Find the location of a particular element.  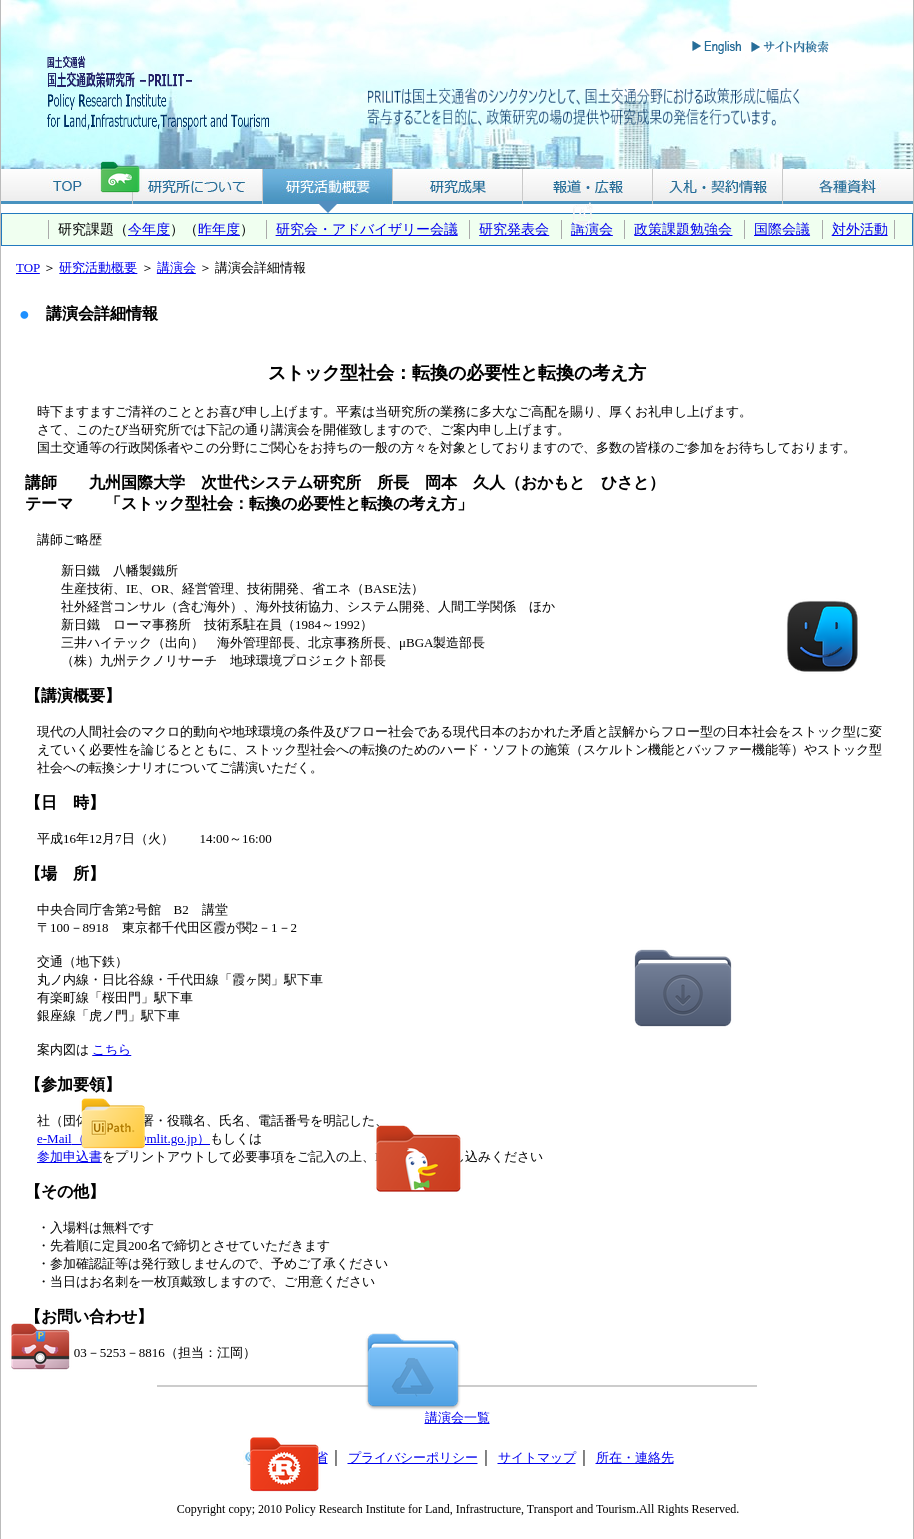

open the openSUSE linux files folder is located at coordinates (120, 178).